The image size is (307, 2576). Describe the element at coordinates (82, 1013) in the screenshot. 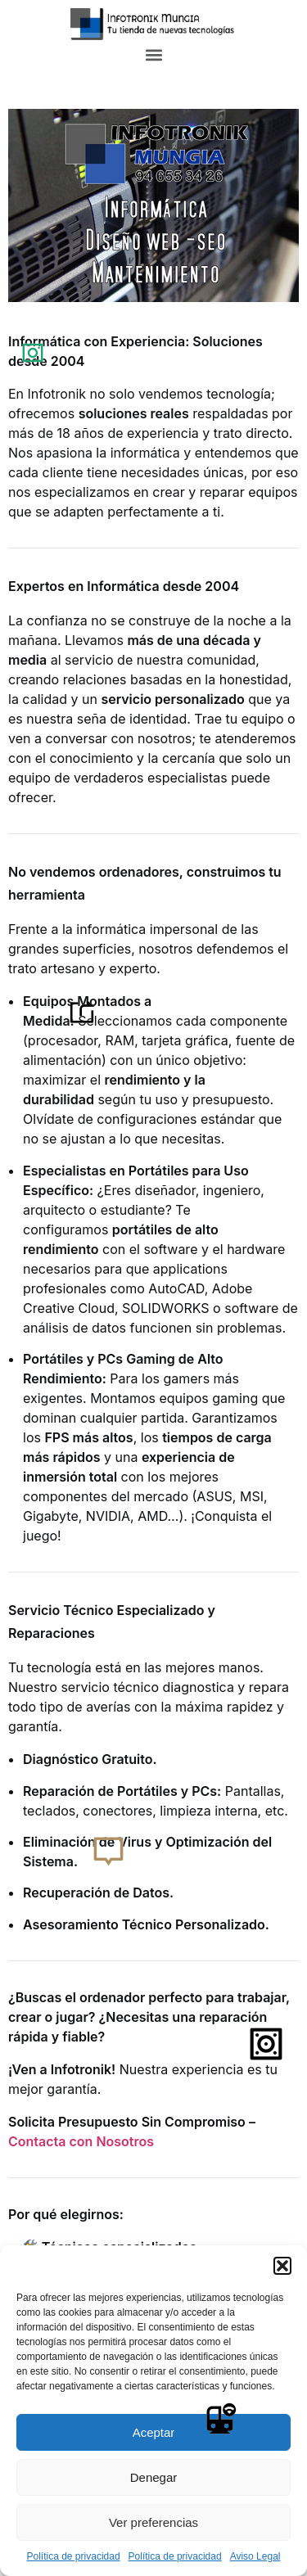

I see `share content to another app or platform` at that location.